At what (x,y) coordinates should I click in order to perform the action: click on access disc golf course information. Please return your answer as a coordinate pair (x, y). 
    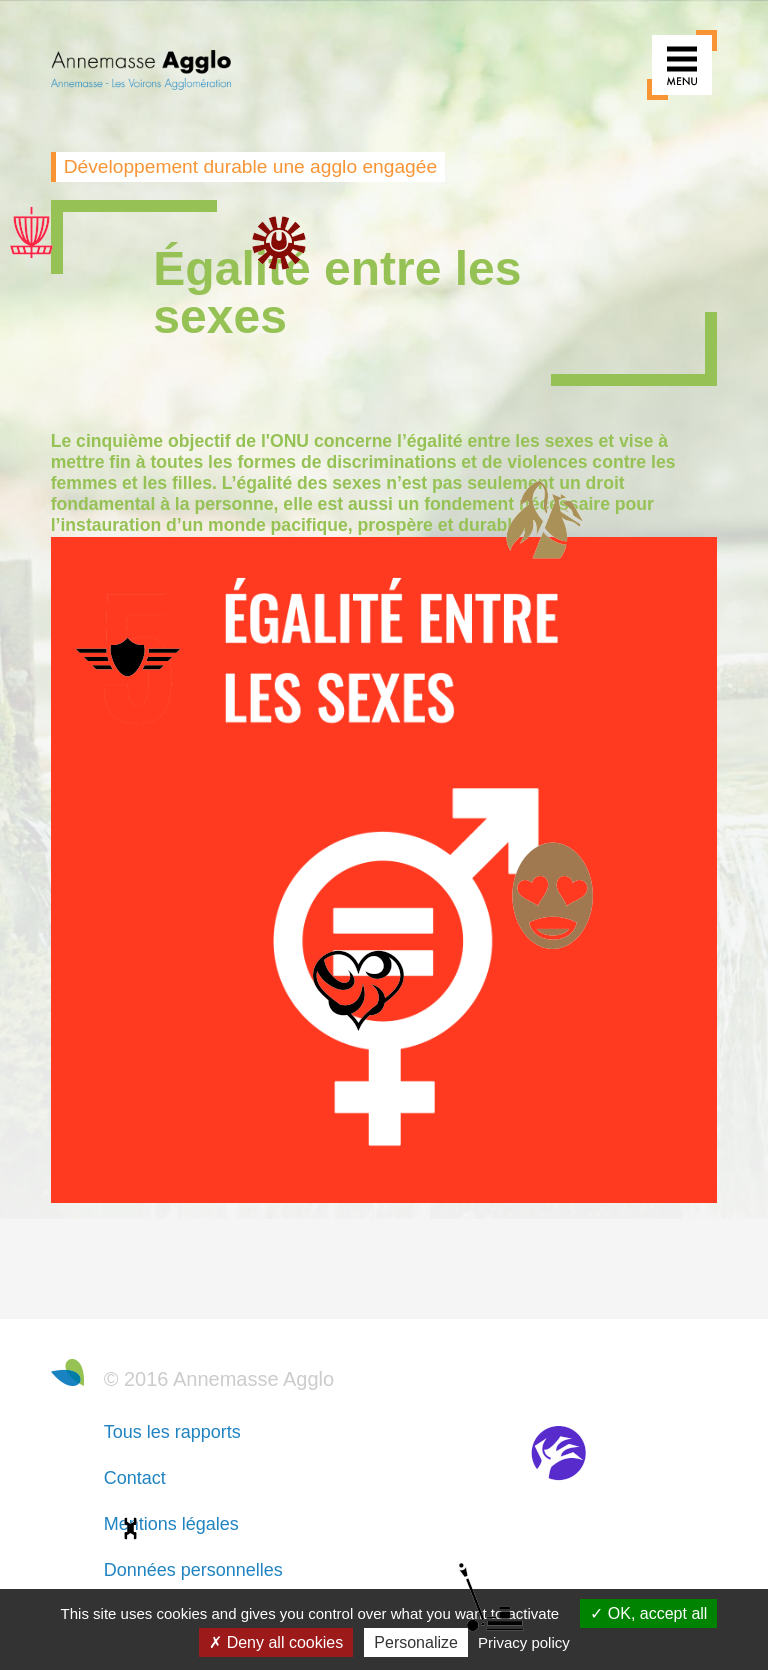
    Looking at the image, I should click on (31, 232).